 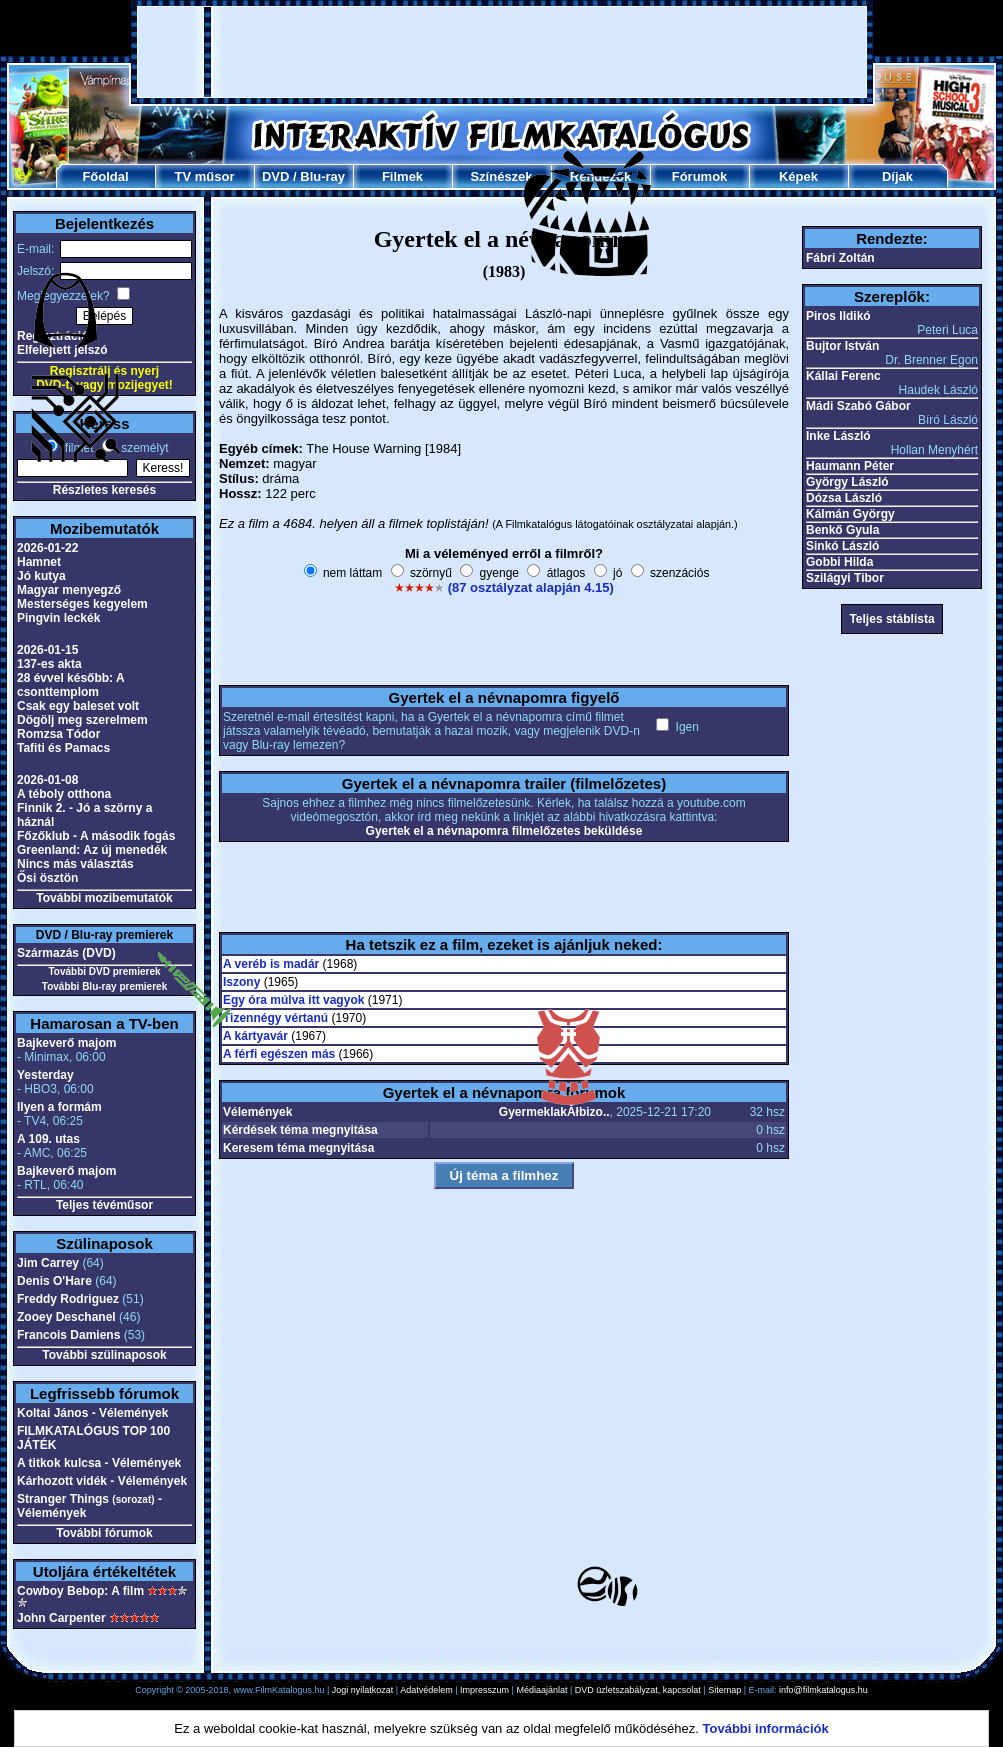 I want to click on access hardware or system settings, so click(x=75, y=417).